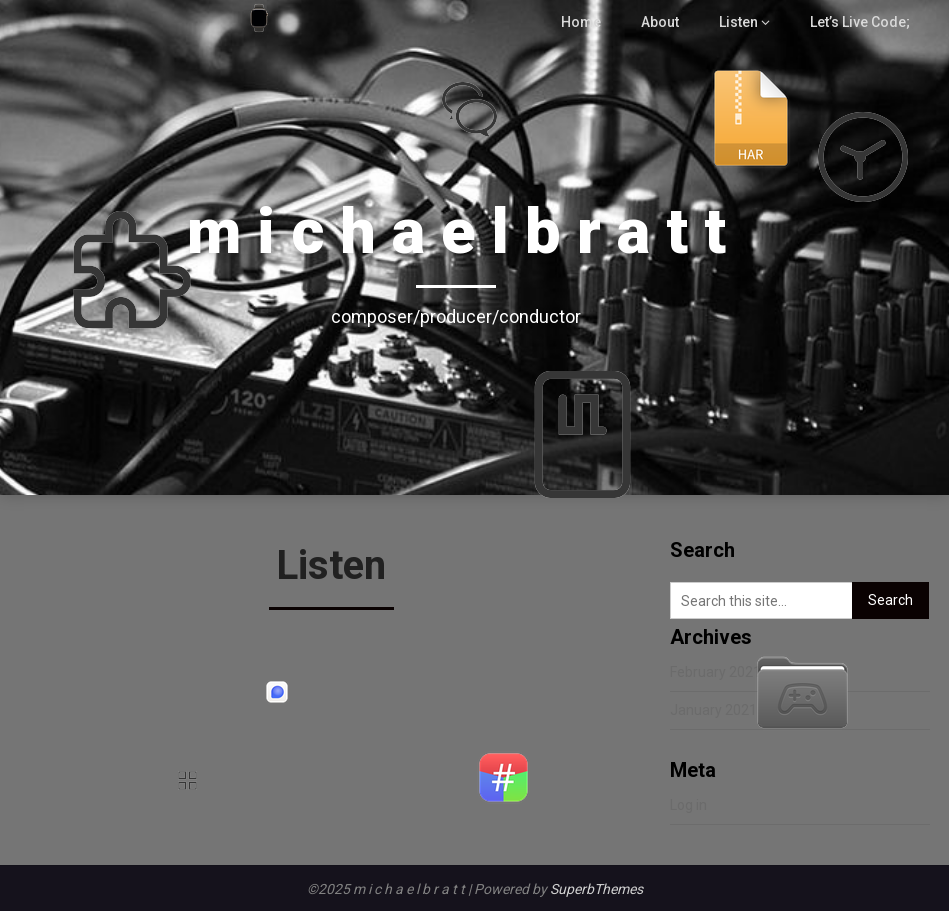  I want to click on open gtkhash checksum verification tool, so click(503, 777).